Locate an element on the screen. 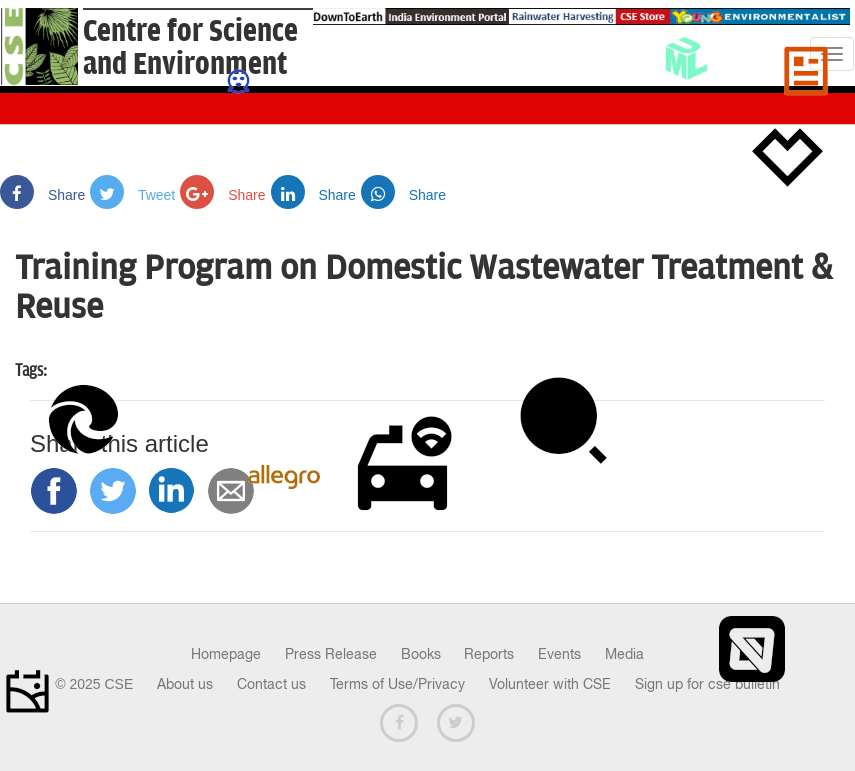  indicates a criminal or suspect profile is located at coordinates (238, 81).